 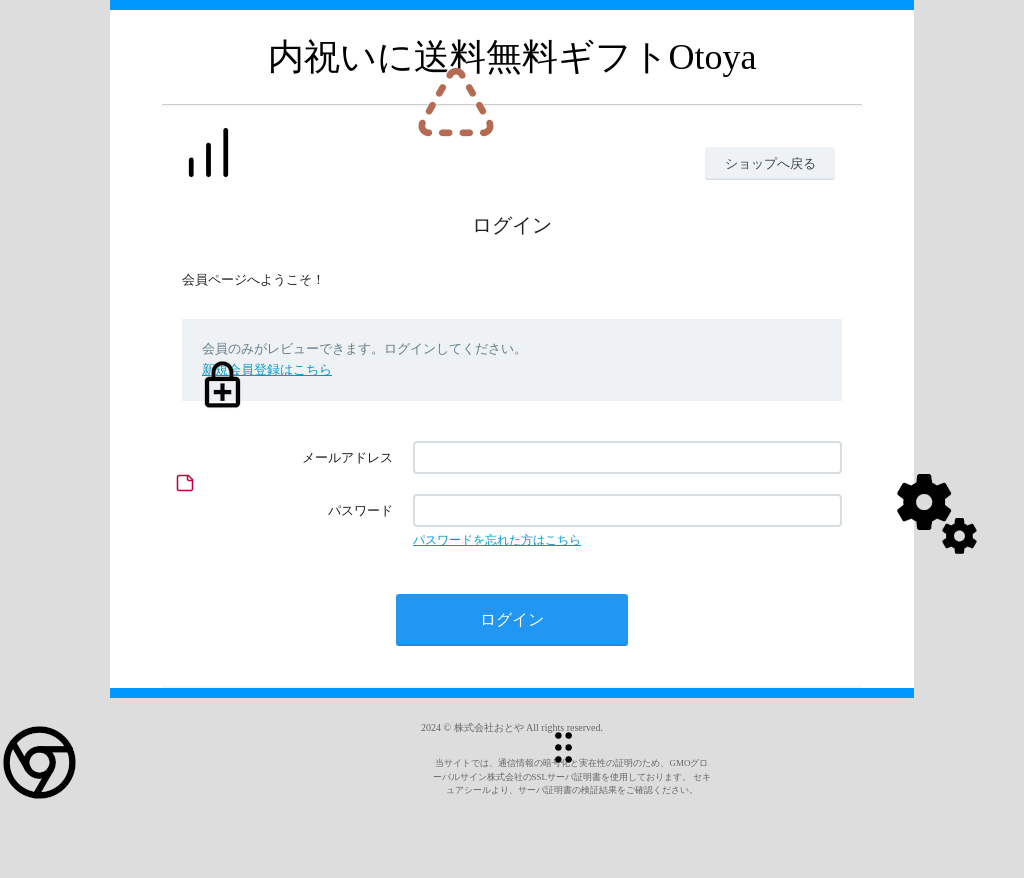 What do you see at coordinates (39, 762) in the screenshot?
I see `open chromium browser` at bounding box center [39, 762].